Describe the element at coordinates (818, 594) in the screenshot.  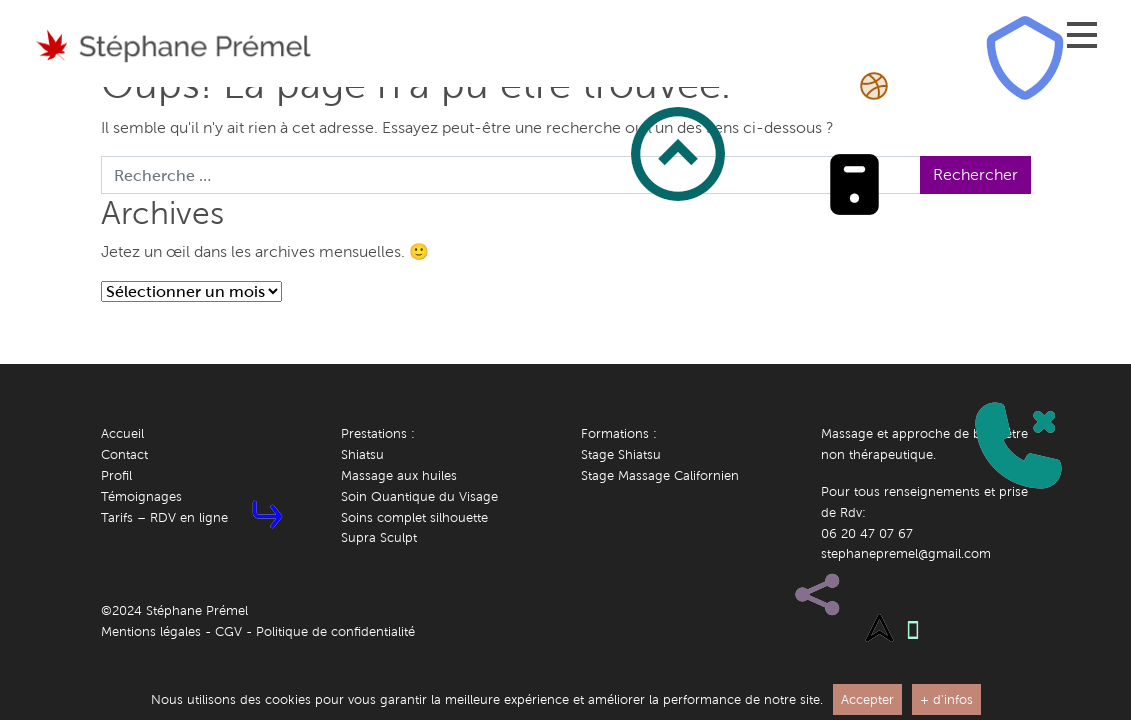
I see `share content with others` at that location.